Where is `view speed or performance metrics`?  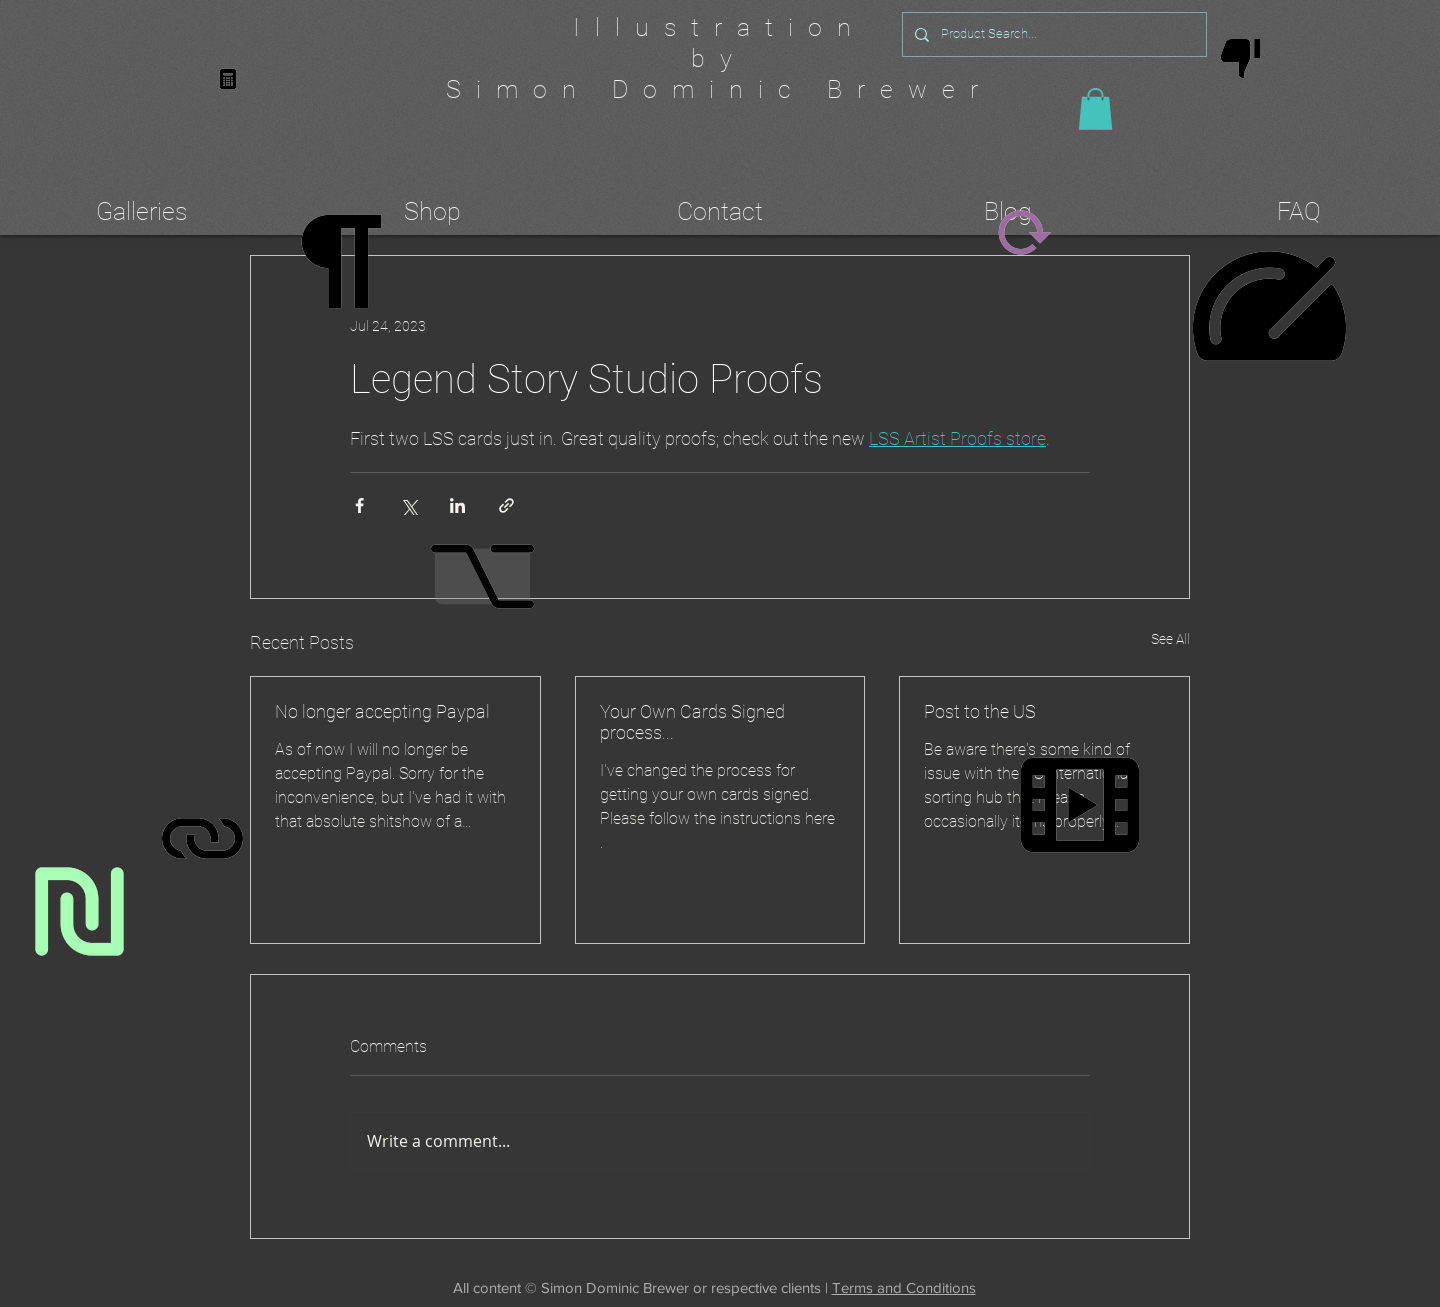 view speed or performance metrics is located at coordinates (1269, 311).